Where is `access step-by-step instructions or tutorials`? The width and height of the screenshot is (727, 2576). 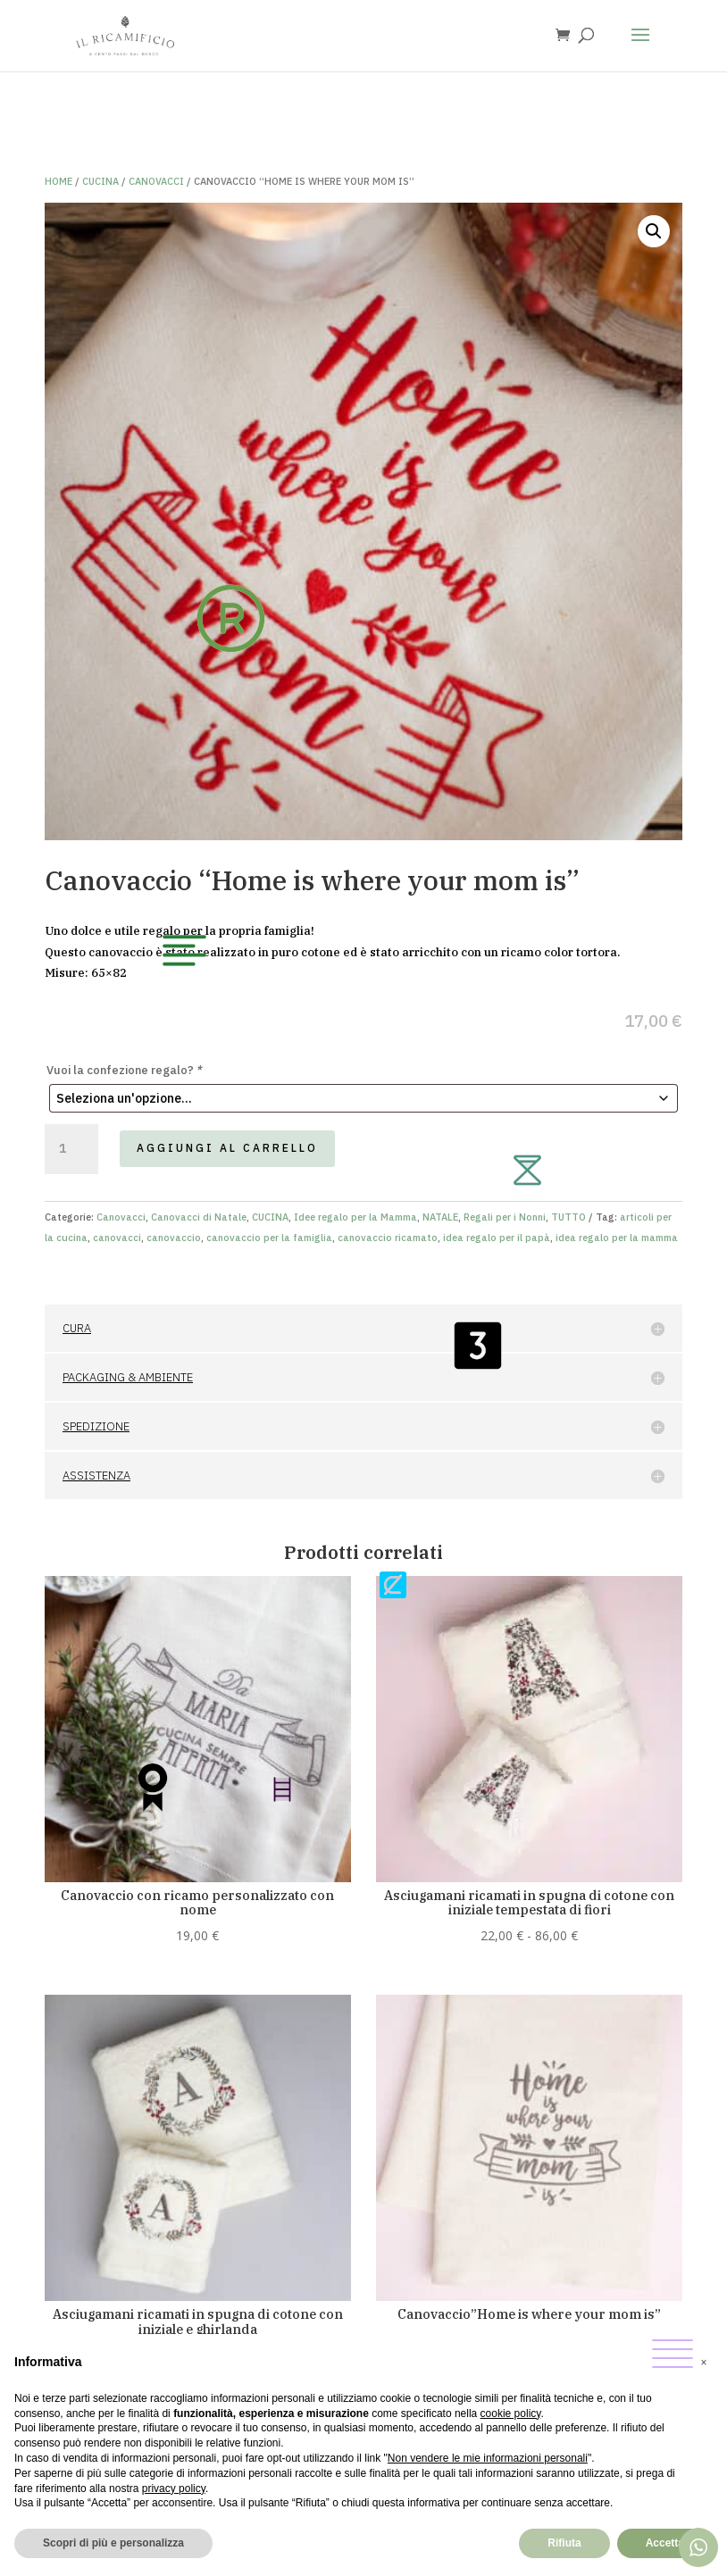
access step-by-step instructions or tutorials is located at coordinates (282, 1789).